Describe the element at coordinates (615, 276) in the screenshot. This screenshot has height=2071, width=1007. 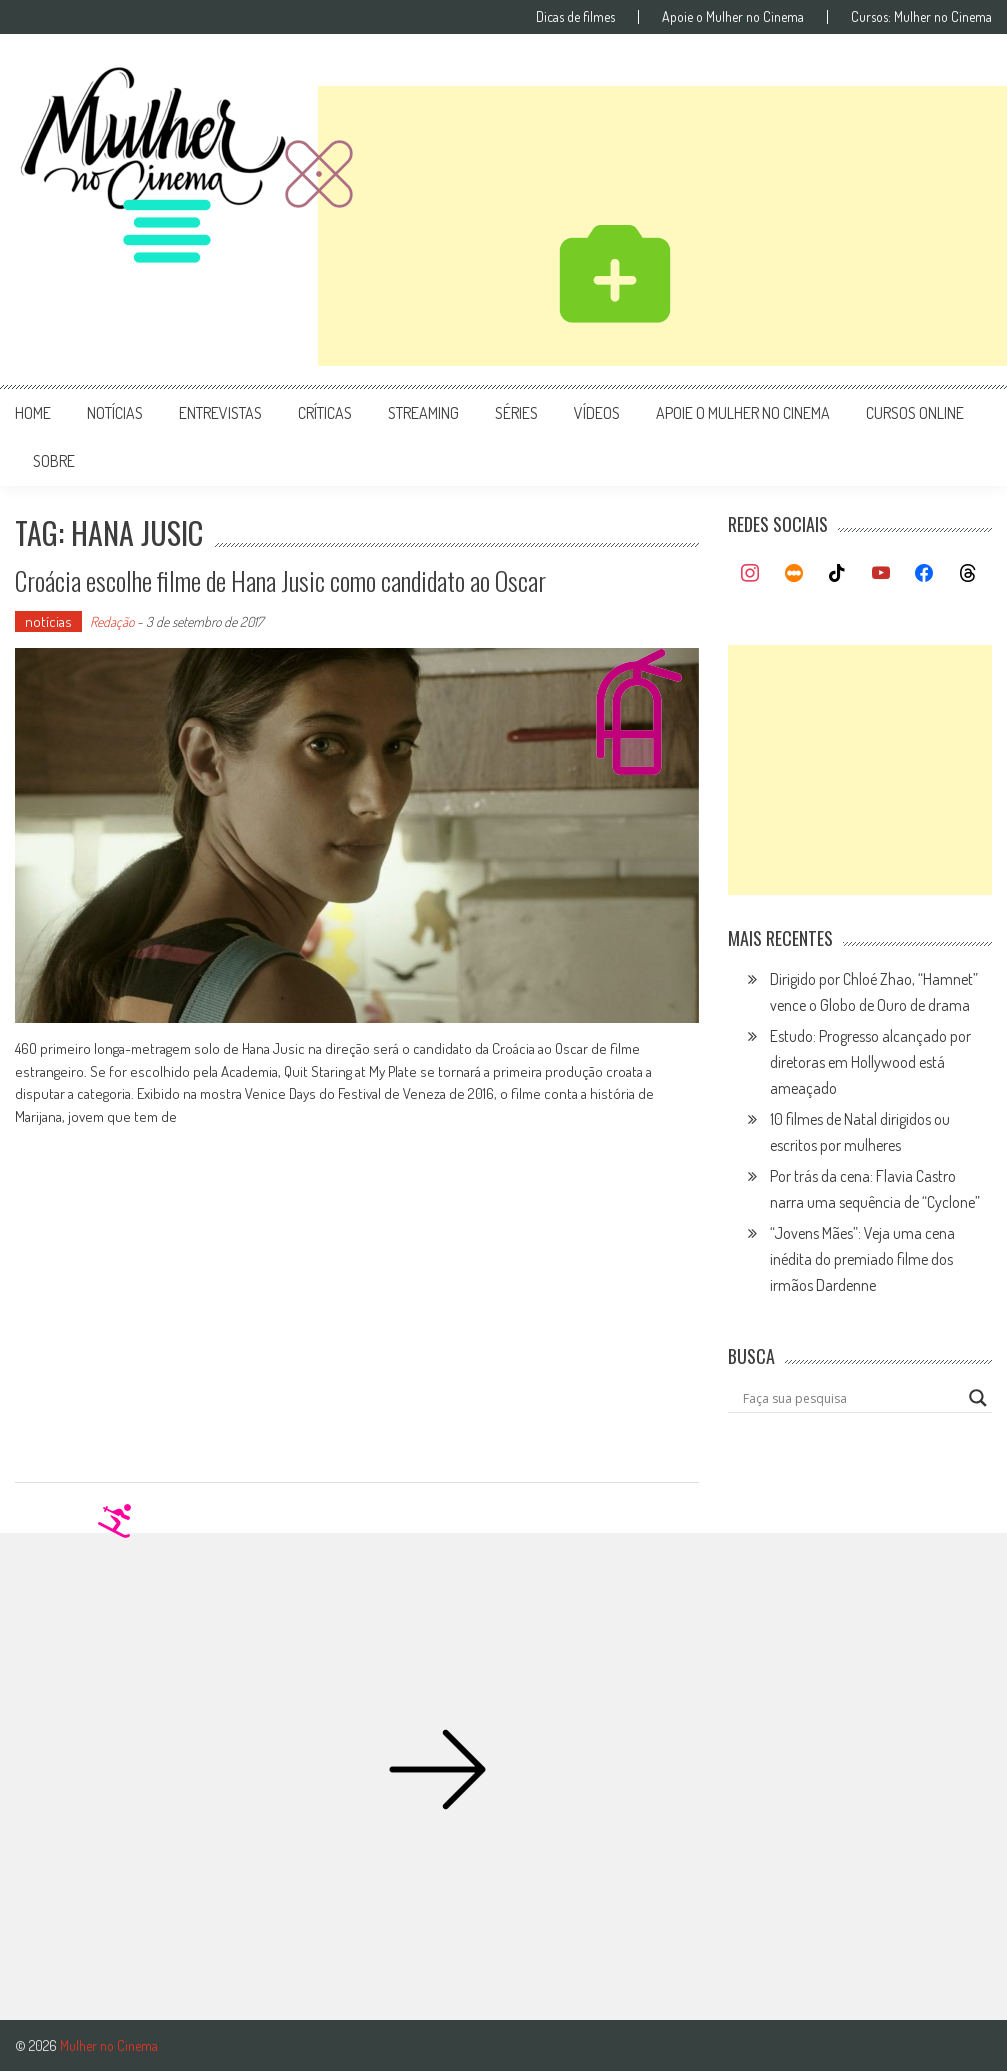
I see `add a new photo` at that location.